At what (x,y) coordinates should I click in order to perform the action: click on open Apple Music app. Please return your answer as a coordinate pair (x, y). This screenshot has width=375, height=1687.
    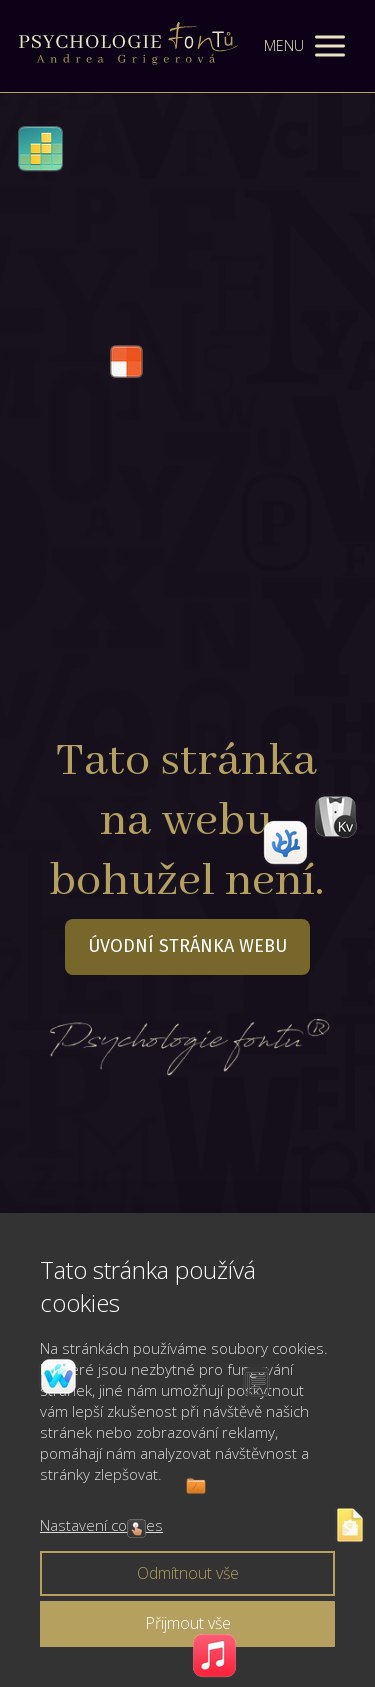
    Looking at the image, I should click on (214, 1655).